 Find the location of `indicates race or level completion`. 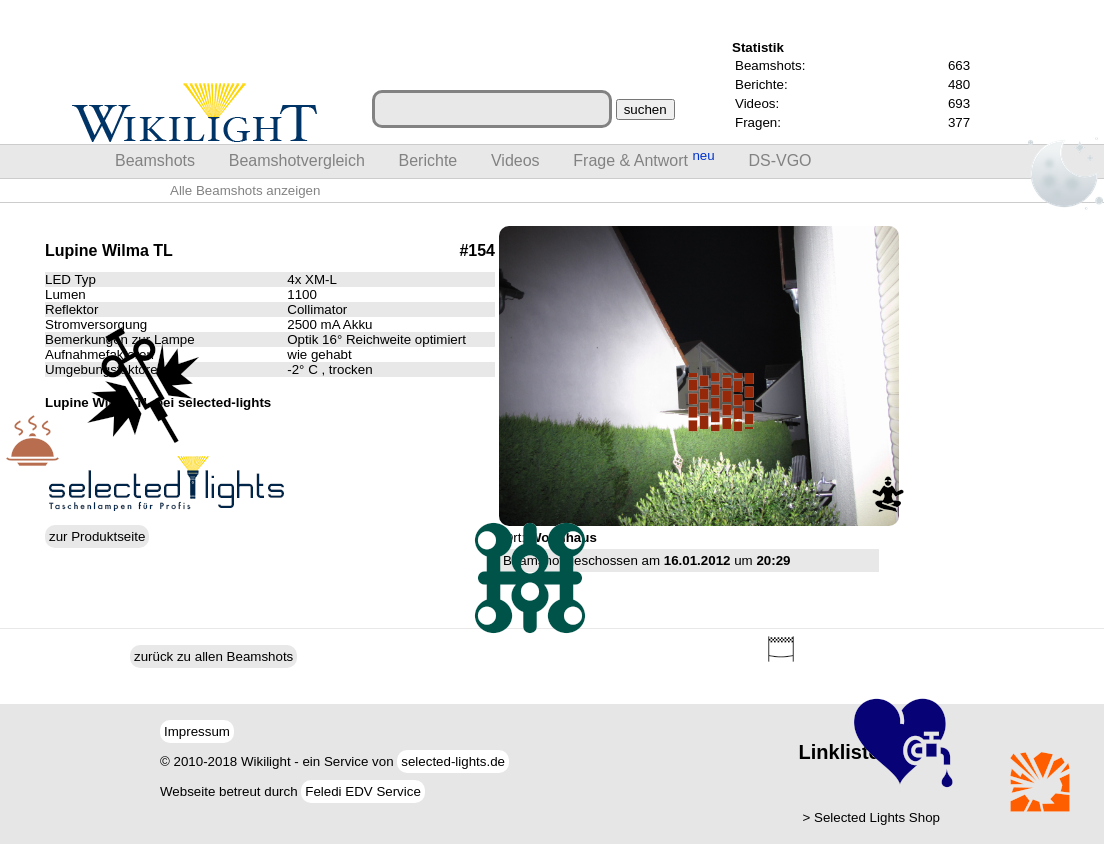

indicates race or level completion is located at coordinates (781, 649).